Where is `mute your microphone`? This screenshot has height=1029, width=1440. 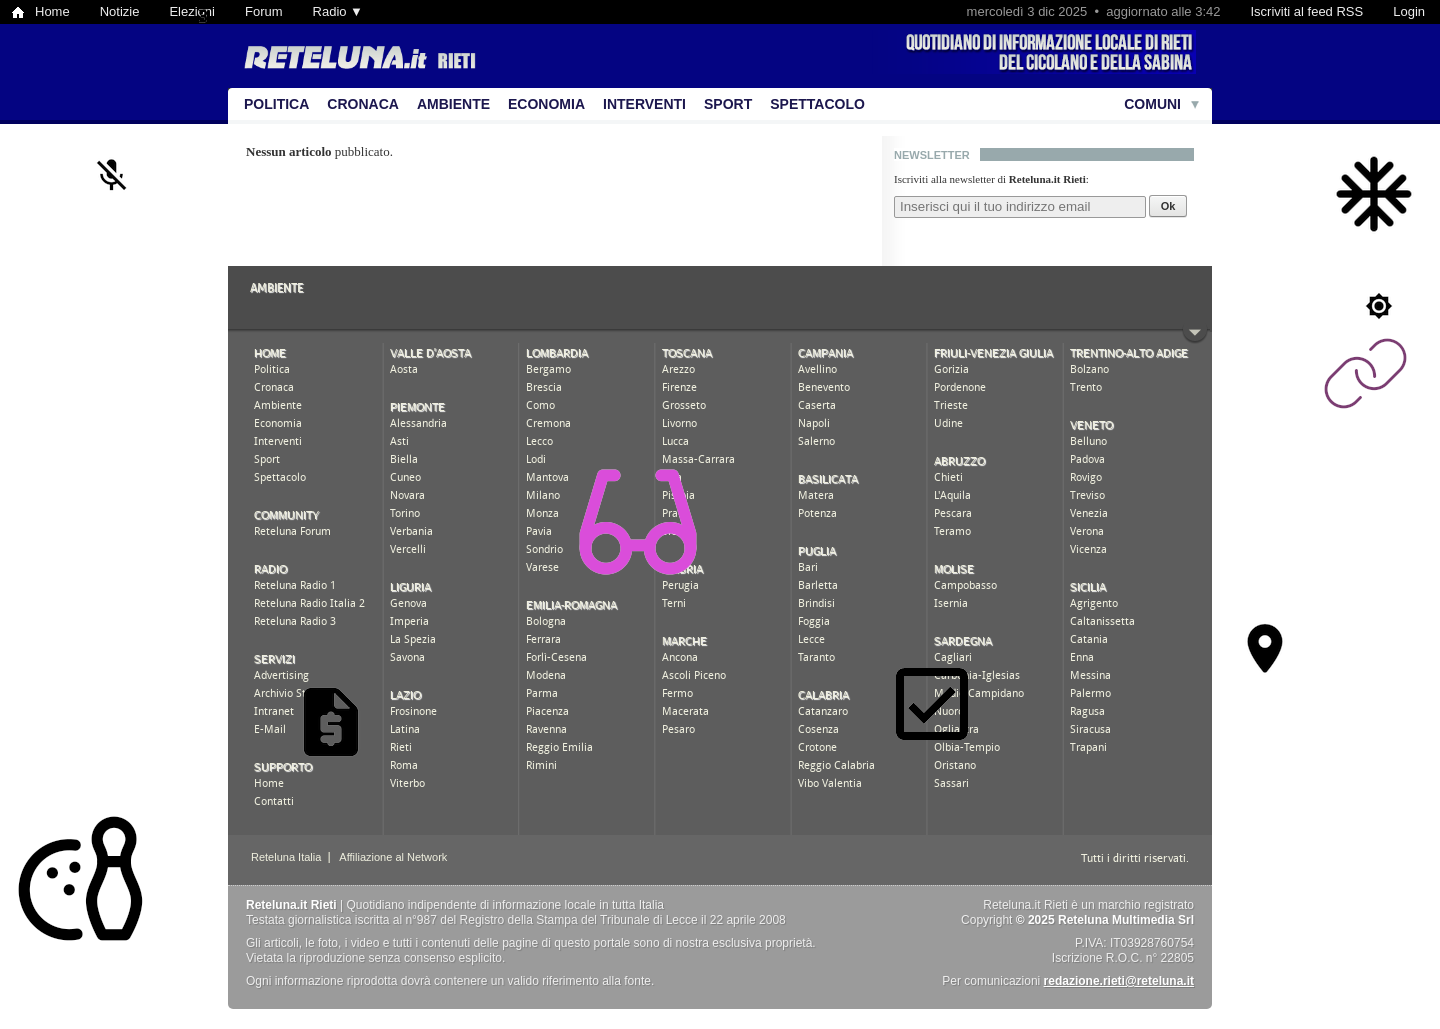
mute your microphone is located at coordinates (111, 175).